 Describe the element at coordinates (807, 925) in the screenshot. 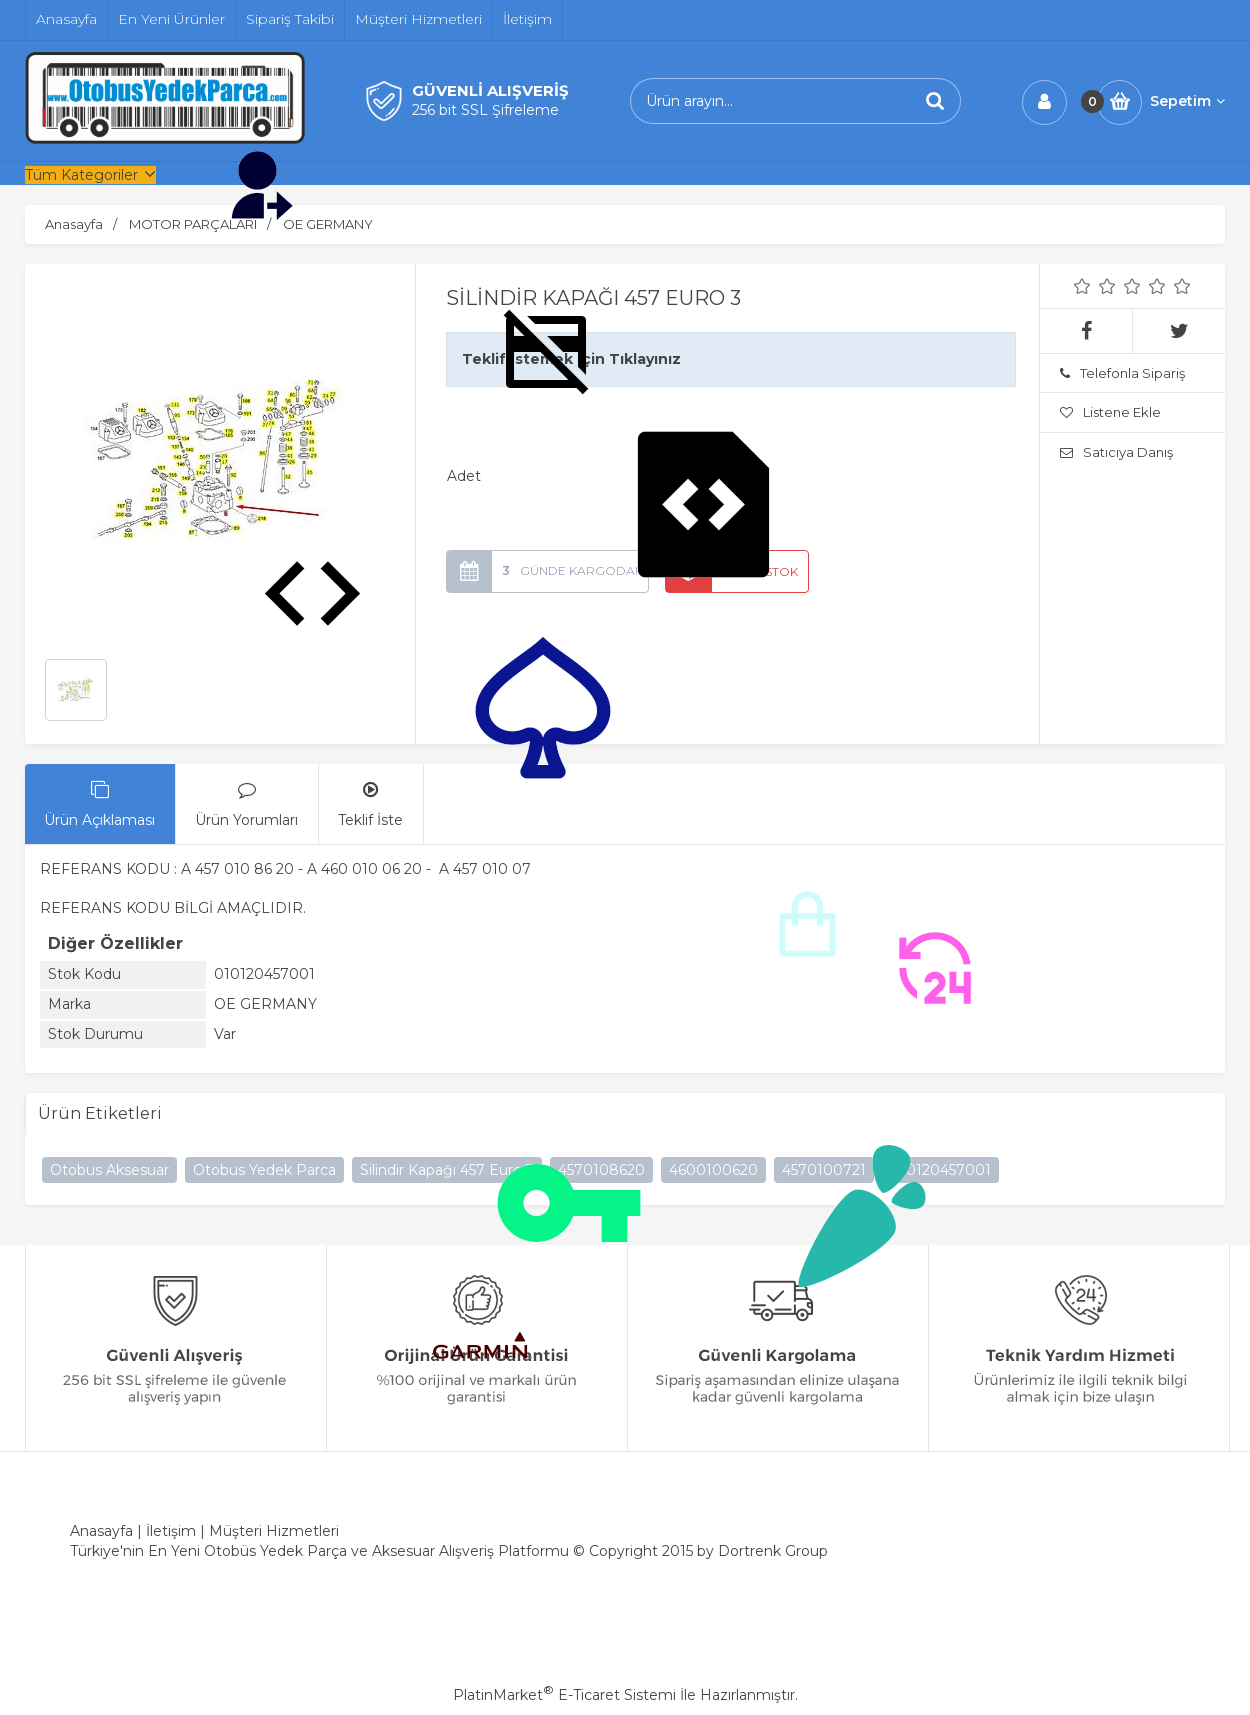

I see `view your shopping cart` at that location.